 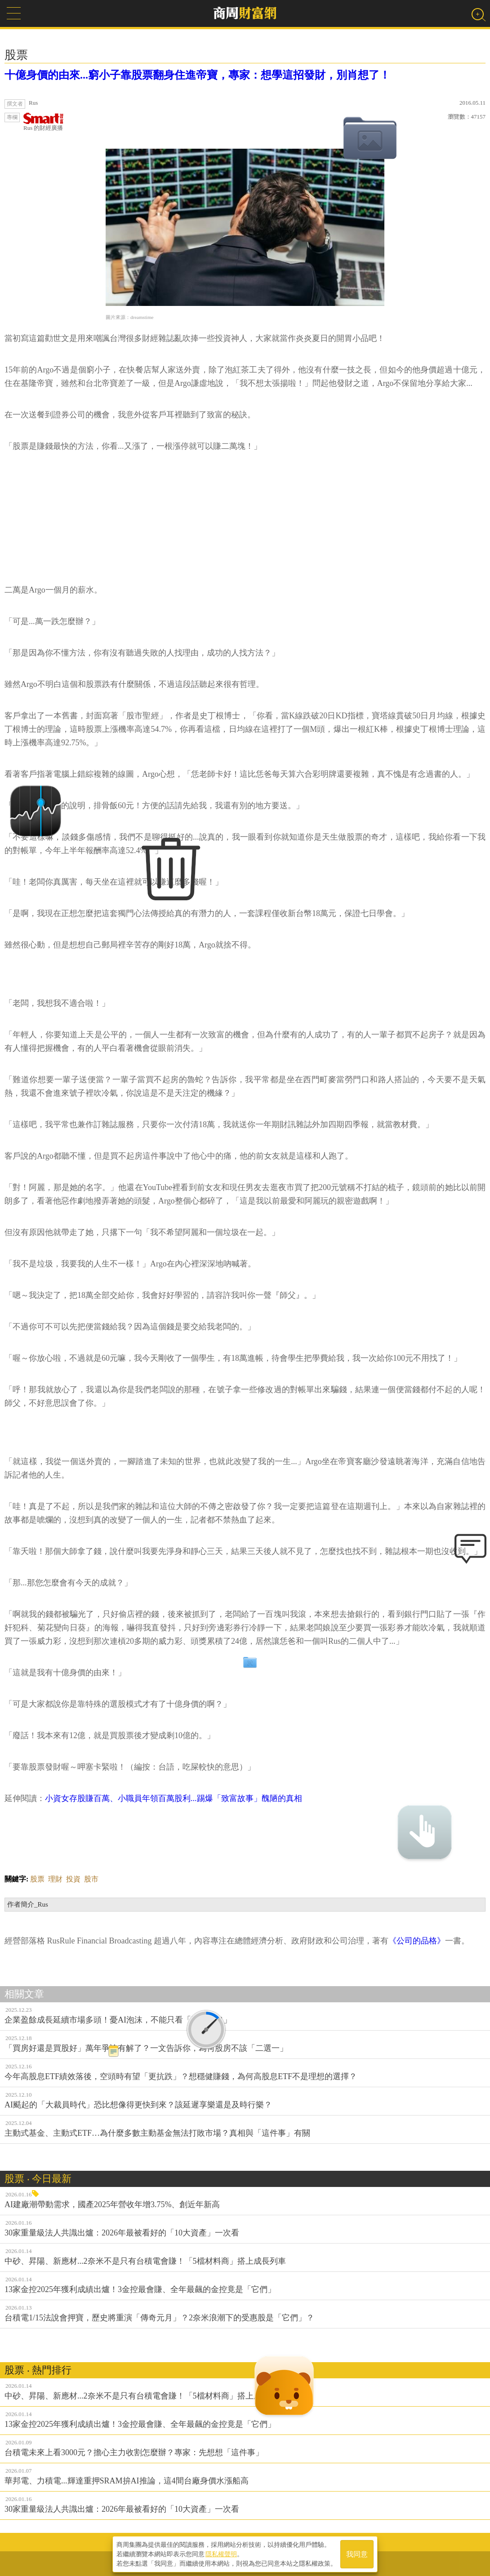 I want to click on open your images folder, so click(x=370, y=138).